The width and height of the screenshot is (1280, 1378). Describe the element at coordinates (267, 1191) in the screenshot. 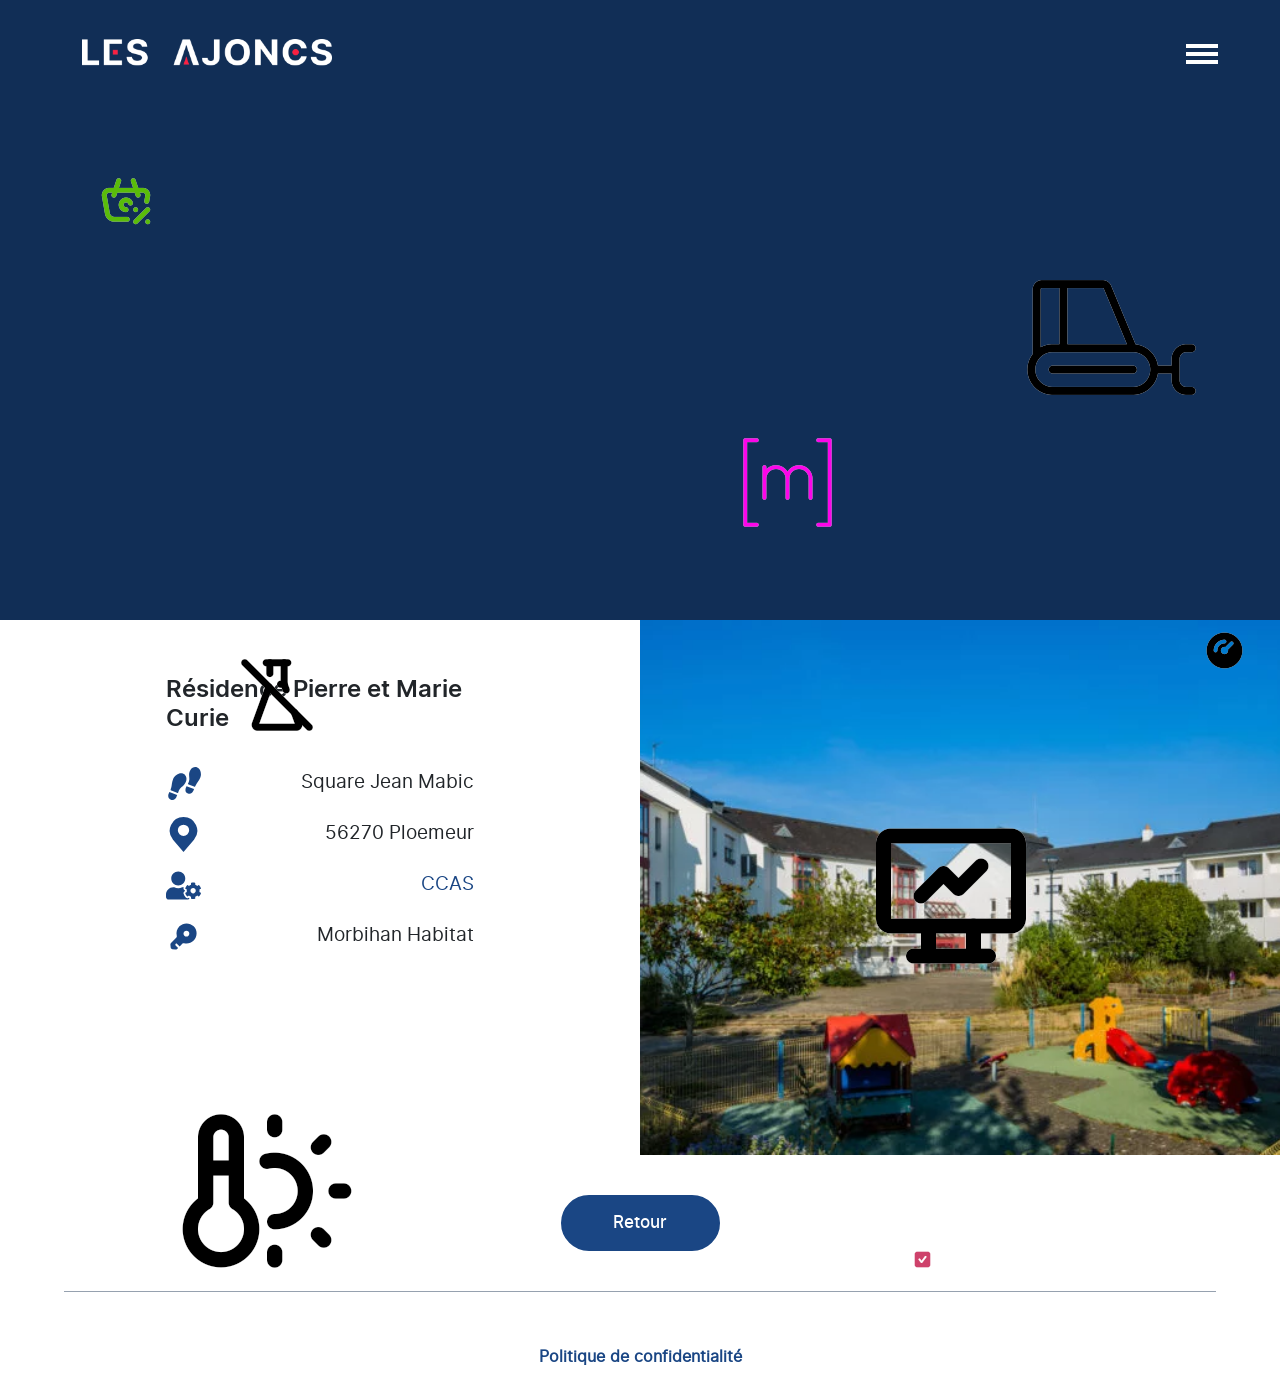

I see `view current outdoor temperature` at that location.